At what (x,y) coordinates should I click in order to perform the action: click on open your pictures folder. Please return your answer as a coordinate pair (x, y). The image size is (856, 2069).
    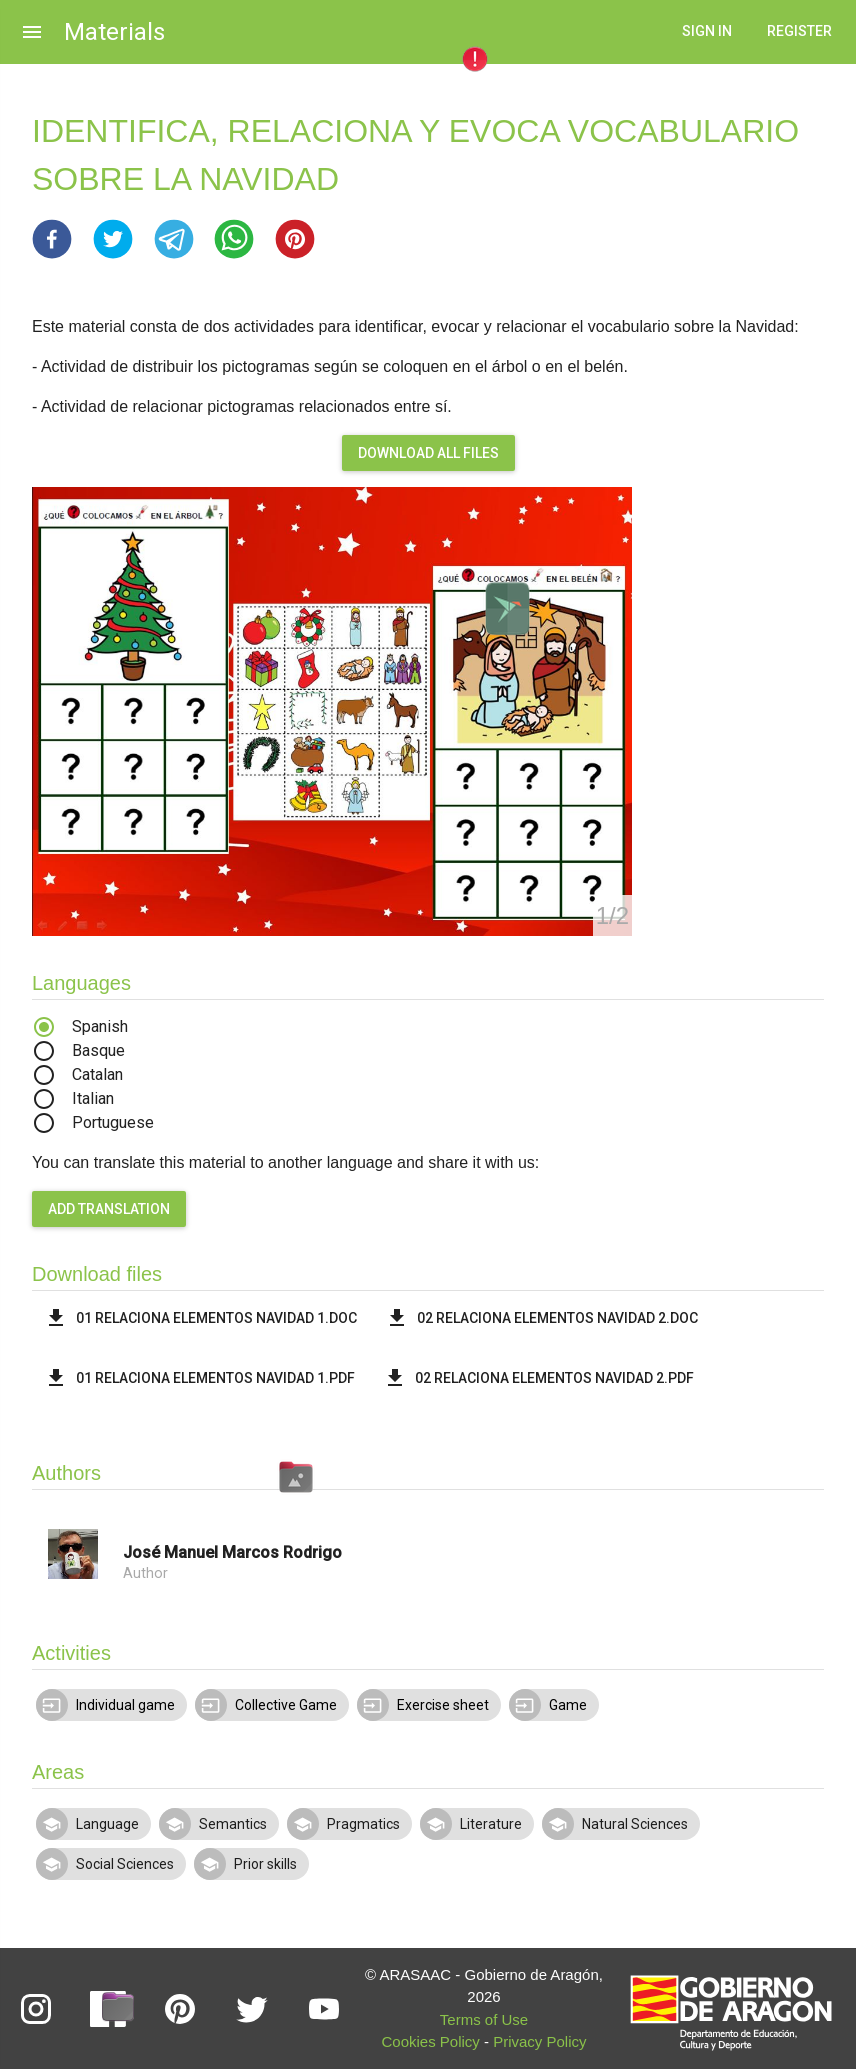
    Looking at the image, I should click on (296, 1477).